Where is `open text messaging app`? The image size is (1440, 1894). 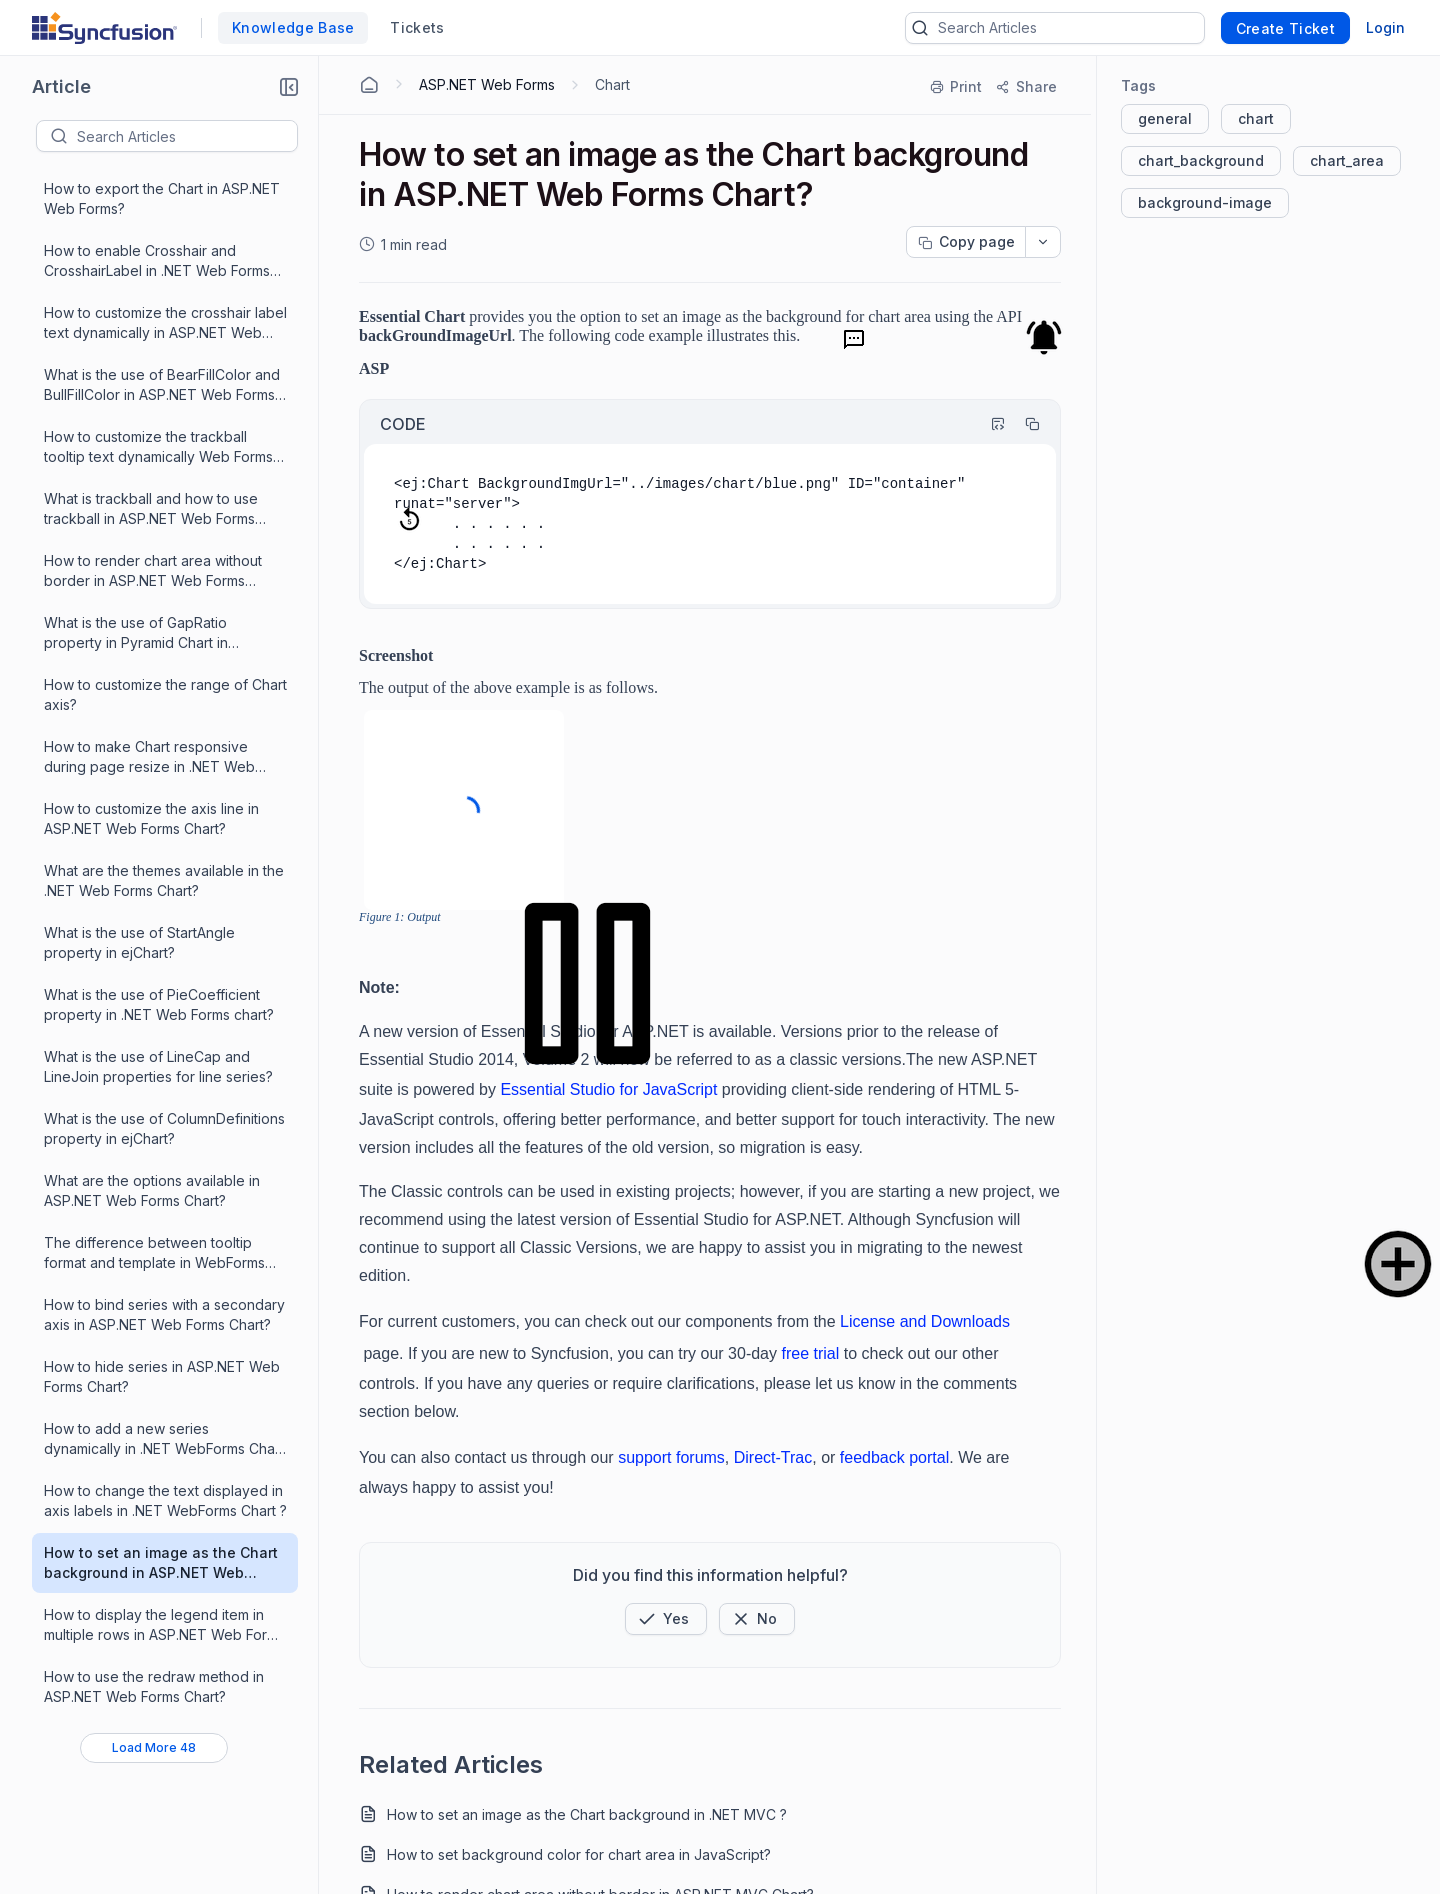
open text messaging app is located at coordinates (854, 340).